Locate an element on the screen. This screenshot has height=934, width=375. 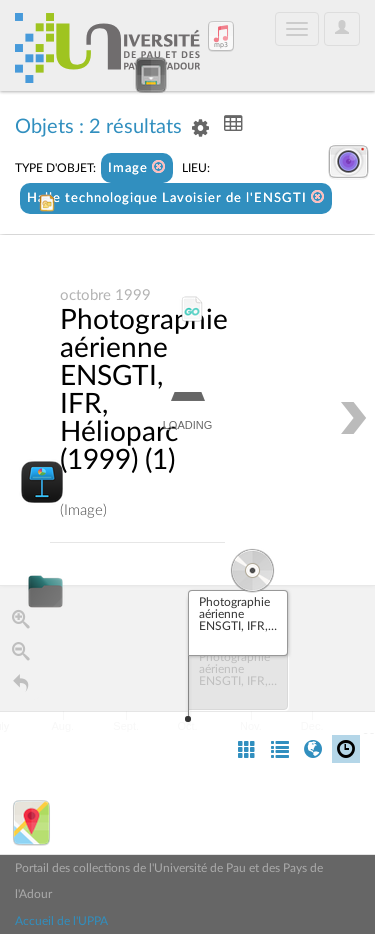
a google earth kml file containing location data is located at coordinates (31, 822).